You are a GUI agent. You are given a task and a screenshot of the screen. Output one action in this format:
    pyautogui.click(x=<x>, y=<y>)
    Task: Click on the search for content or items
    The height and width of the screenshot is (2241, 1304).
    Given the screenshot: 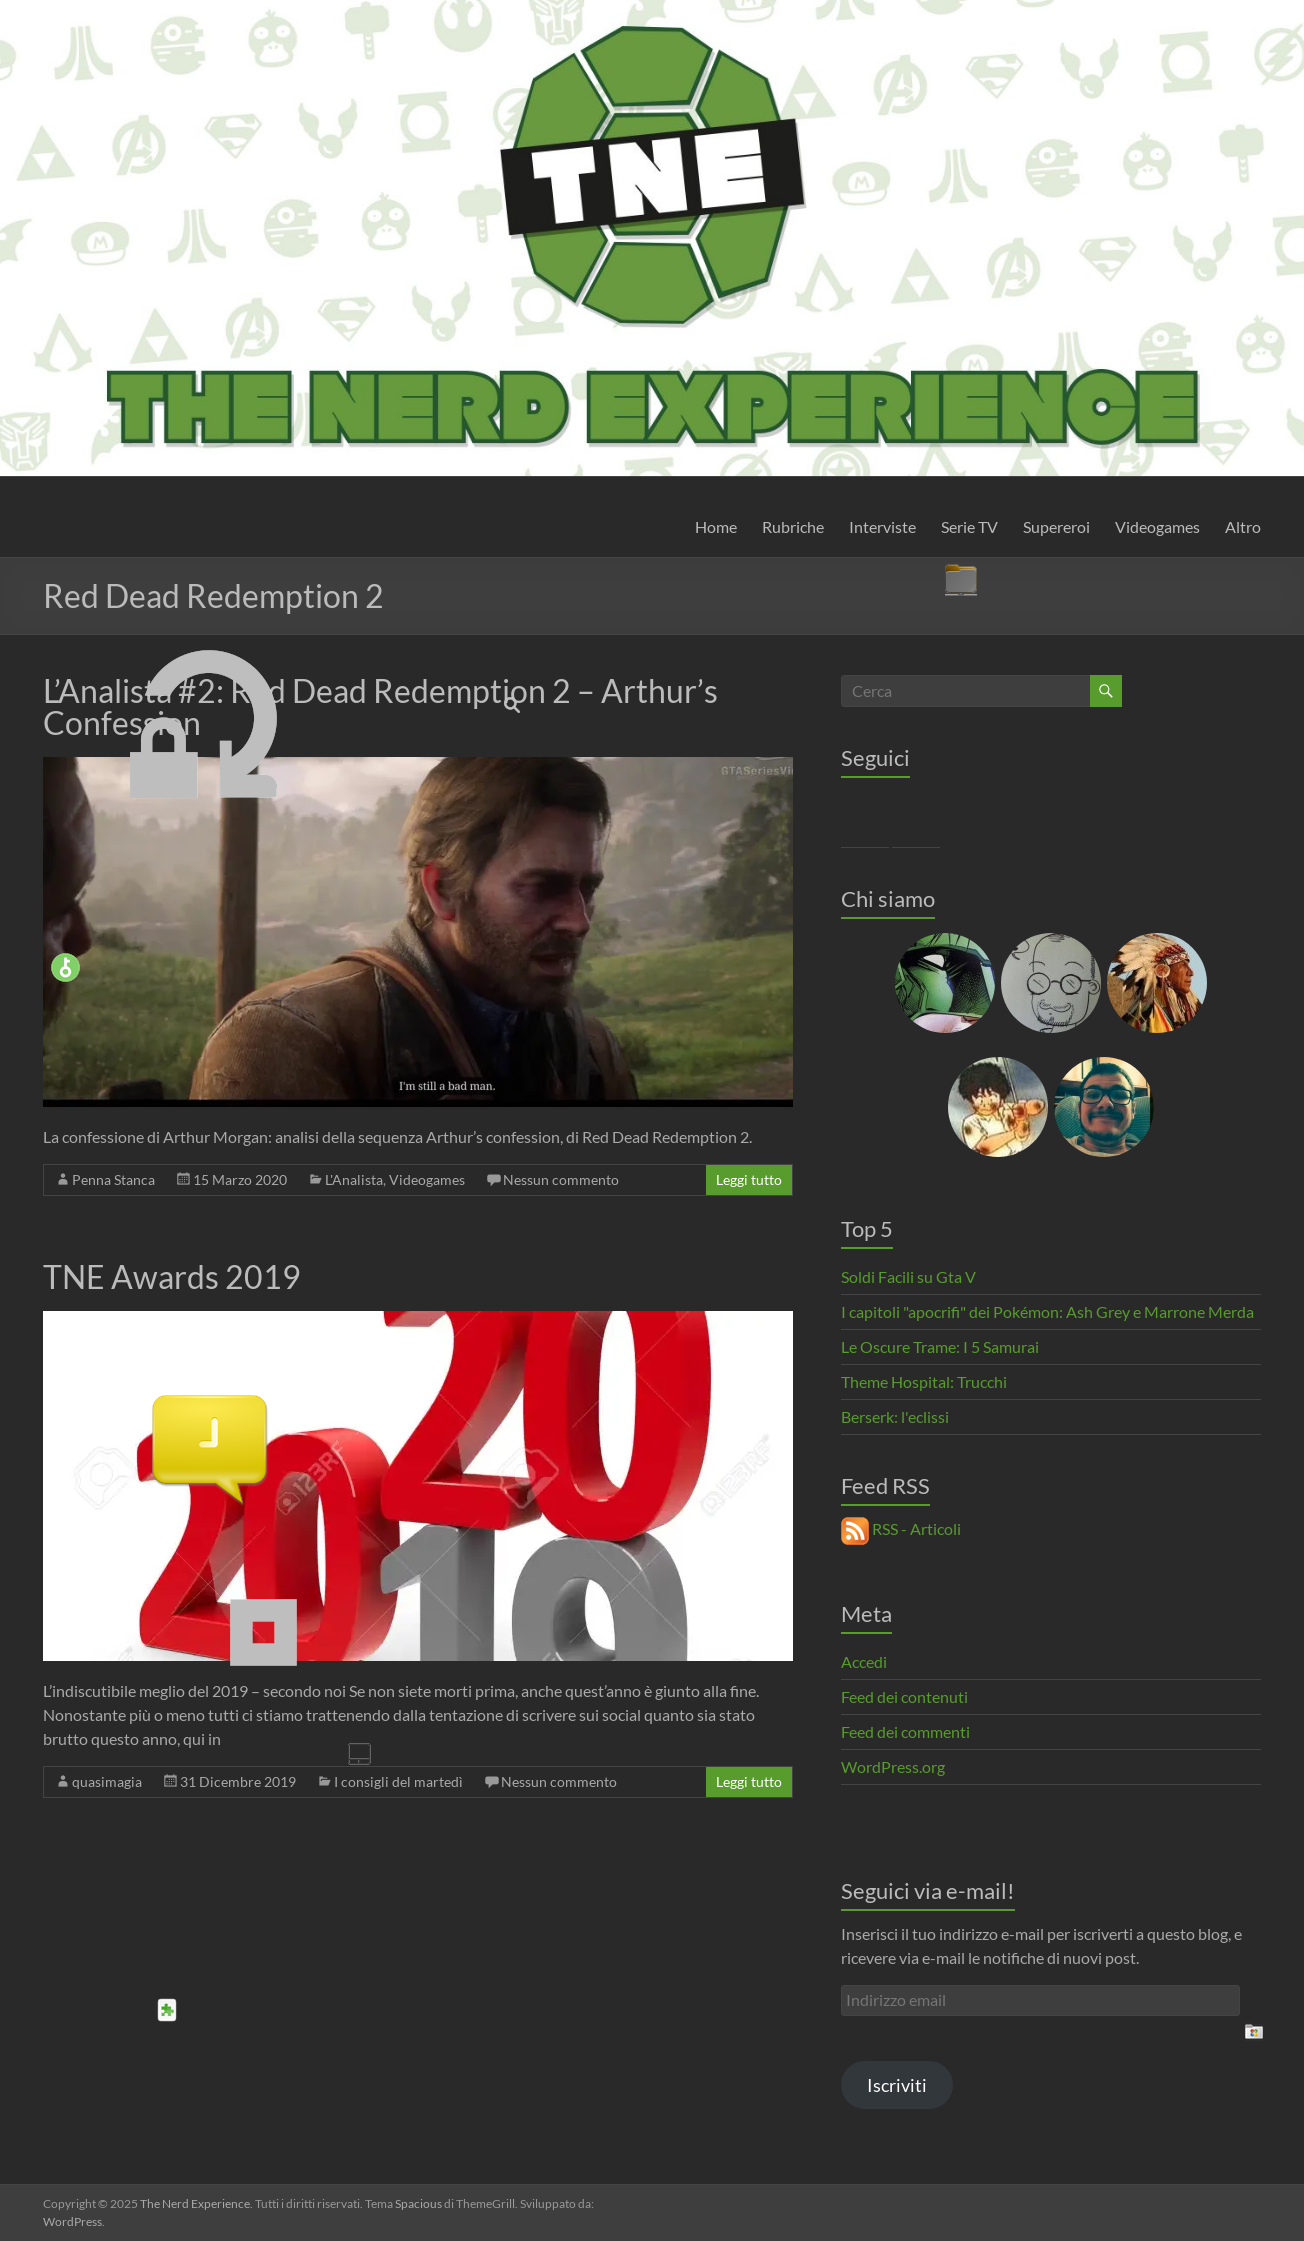 What is the action you would take?
    pyautogui.click(x=512, y=705)
    